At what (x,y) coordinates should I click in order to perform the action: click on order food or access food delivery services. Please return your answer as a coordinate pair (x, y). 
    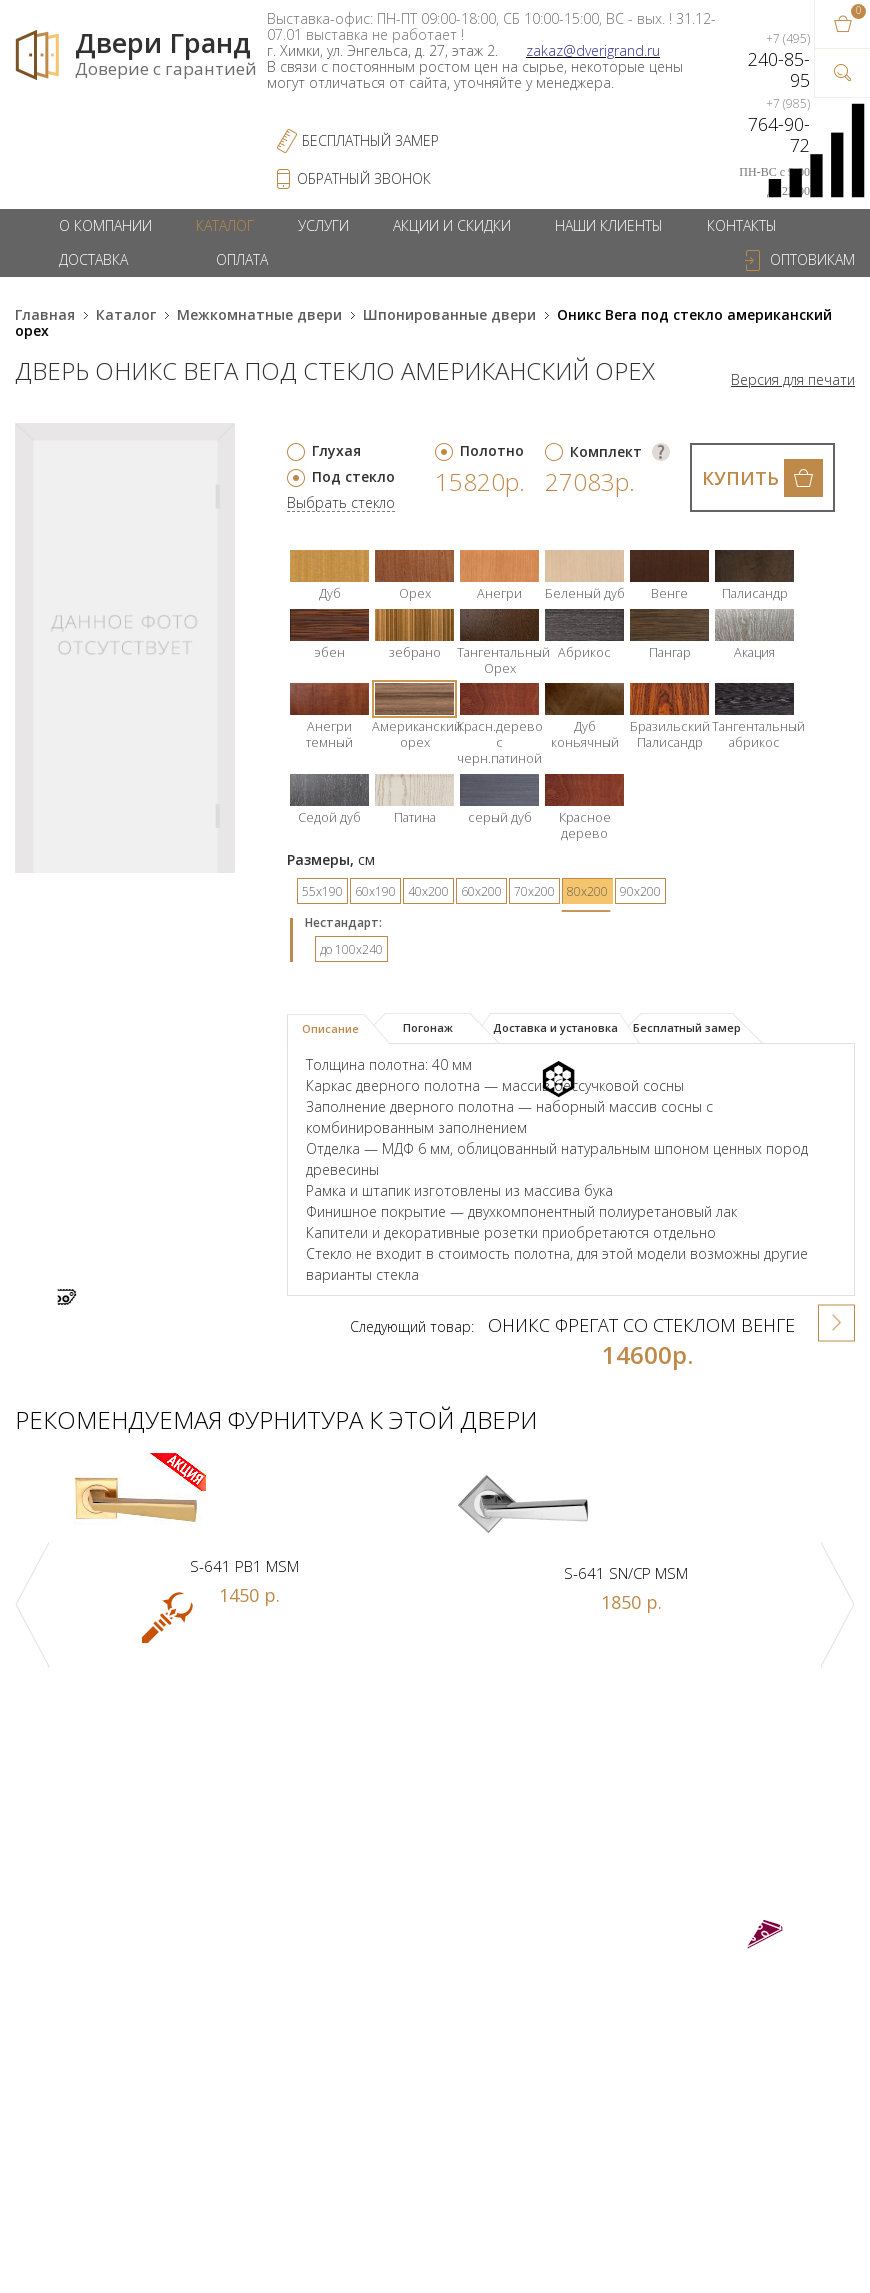
    Looking at the image, I should click on (764, 1933).